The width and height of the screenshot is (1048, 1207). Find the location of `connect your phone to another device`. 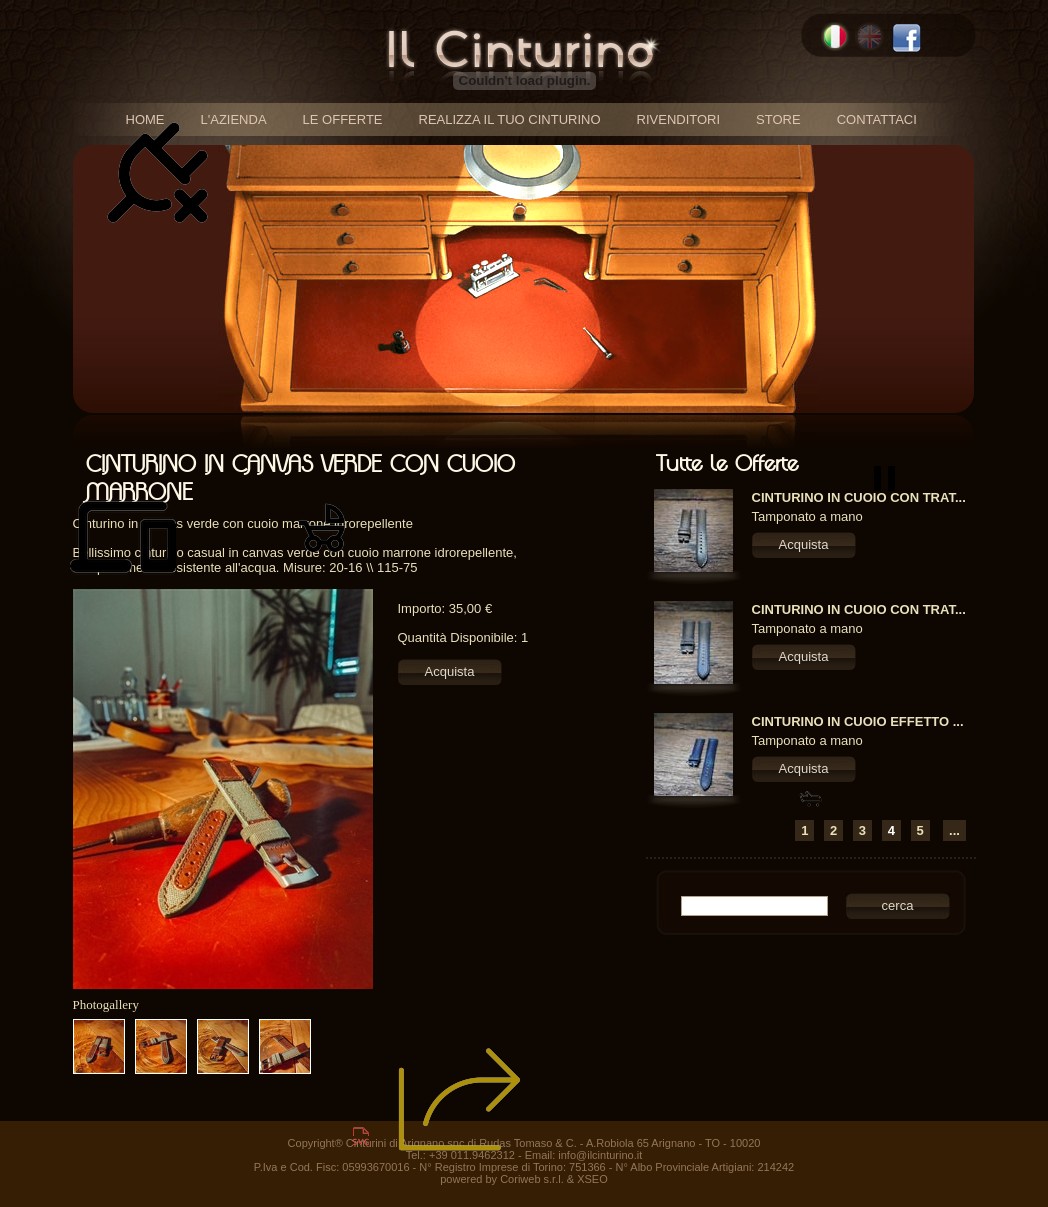

connect your phone to another device is located at coordinates (123, 537).